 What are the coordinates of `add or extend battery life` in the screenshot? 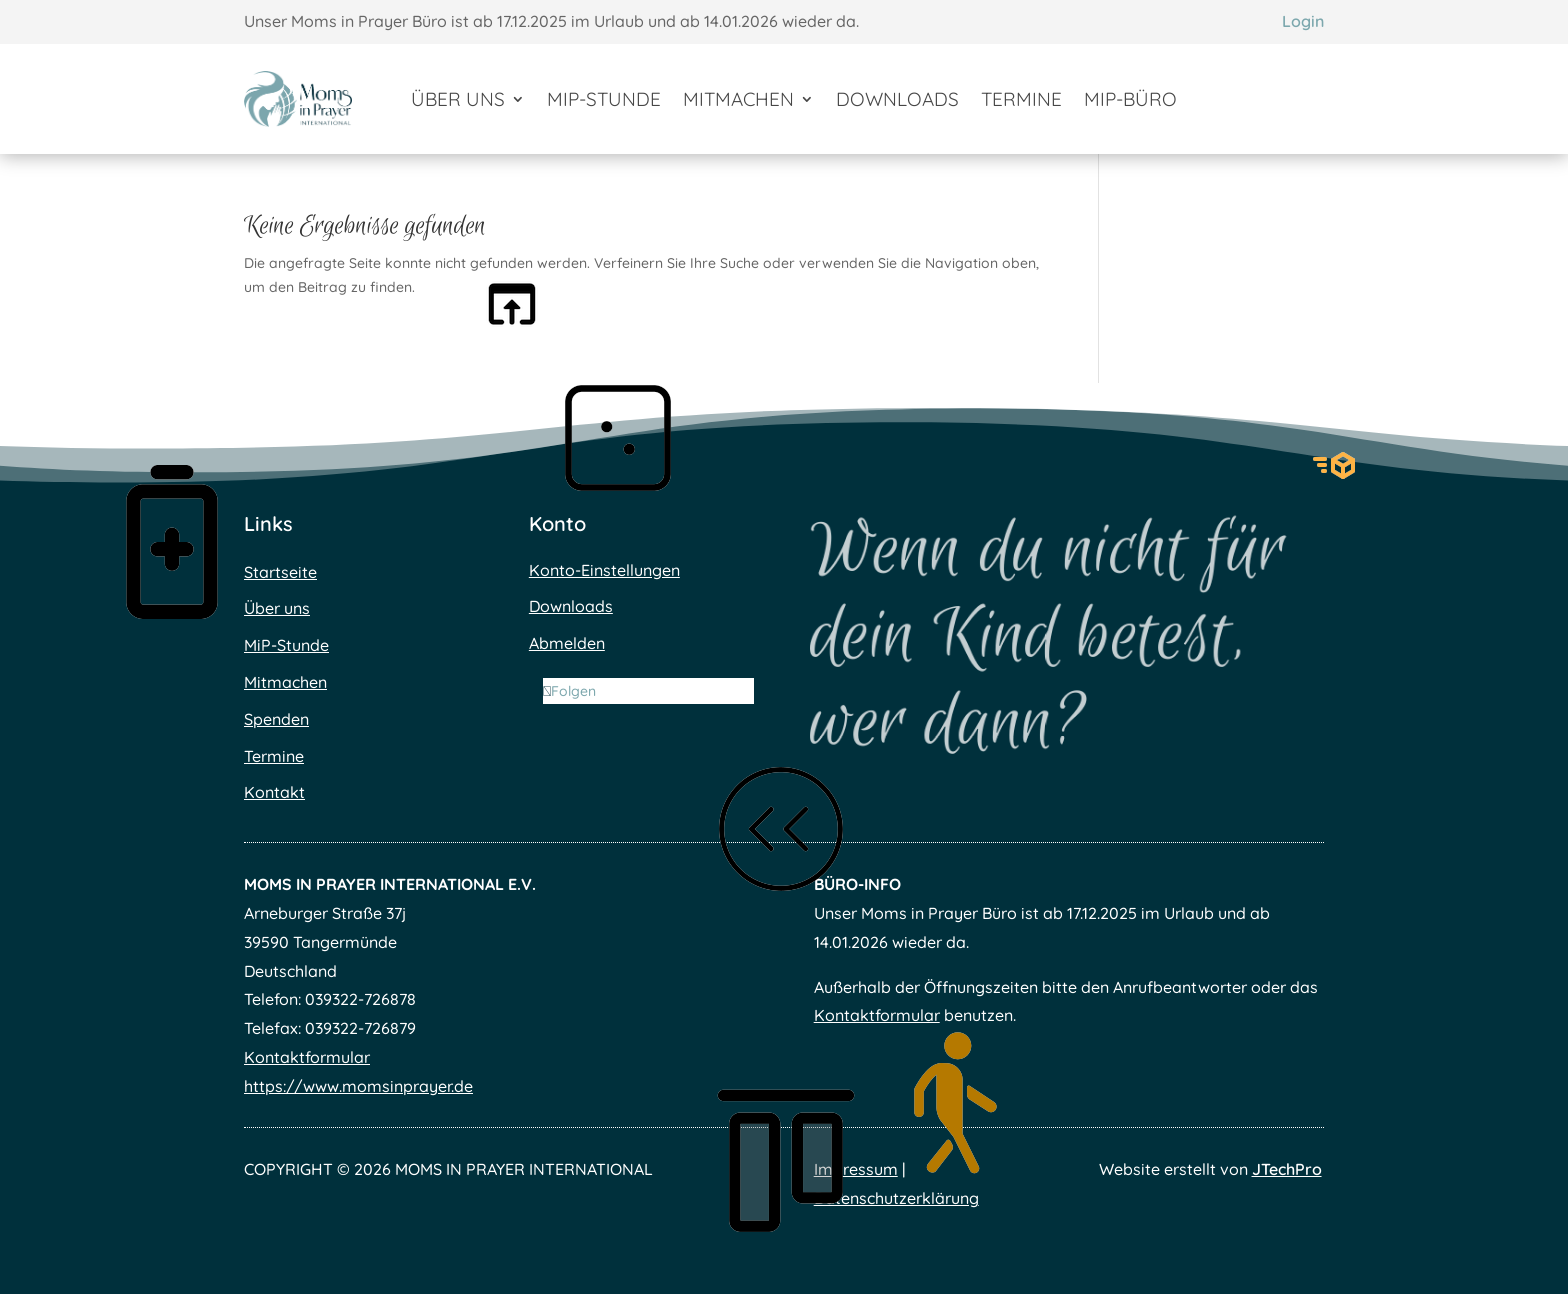 It's located at (172, 542).